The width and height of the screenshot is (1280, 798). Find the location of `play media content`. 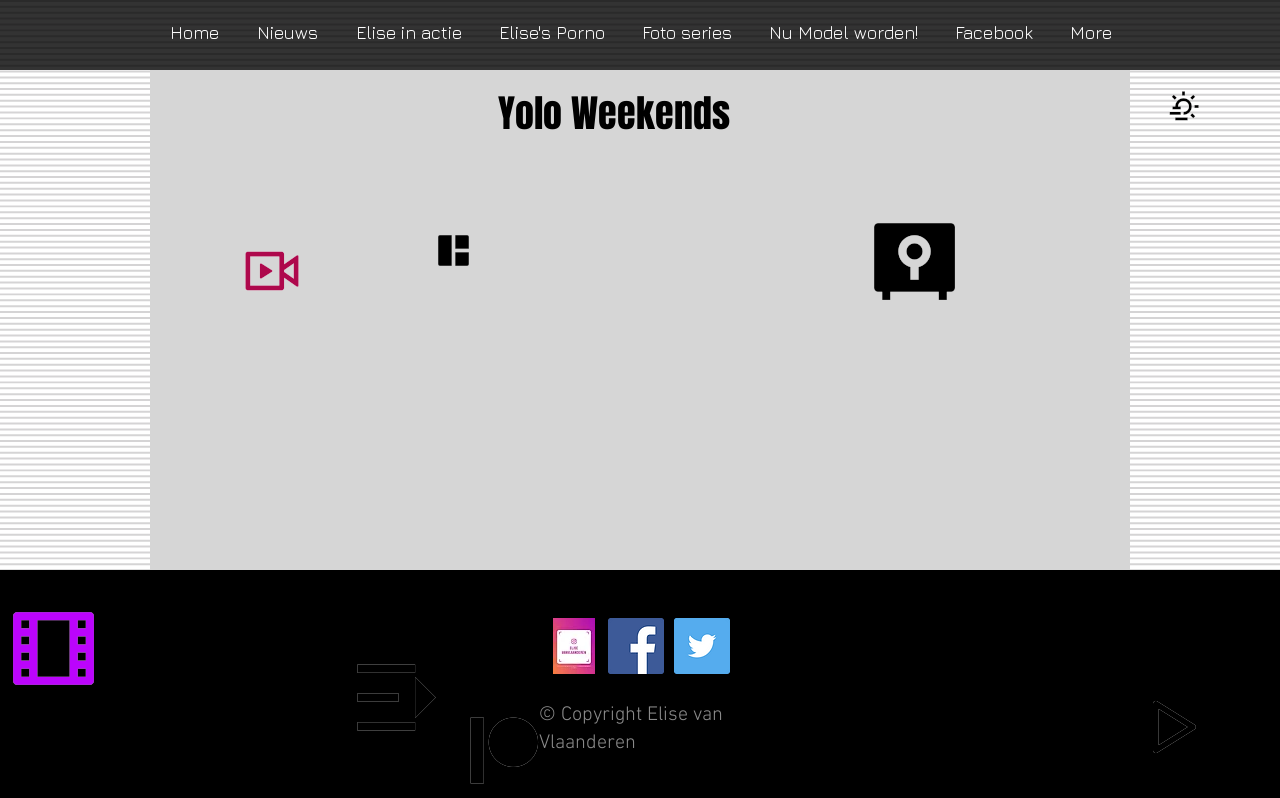

play media content is located at coordinates (1170, 727).